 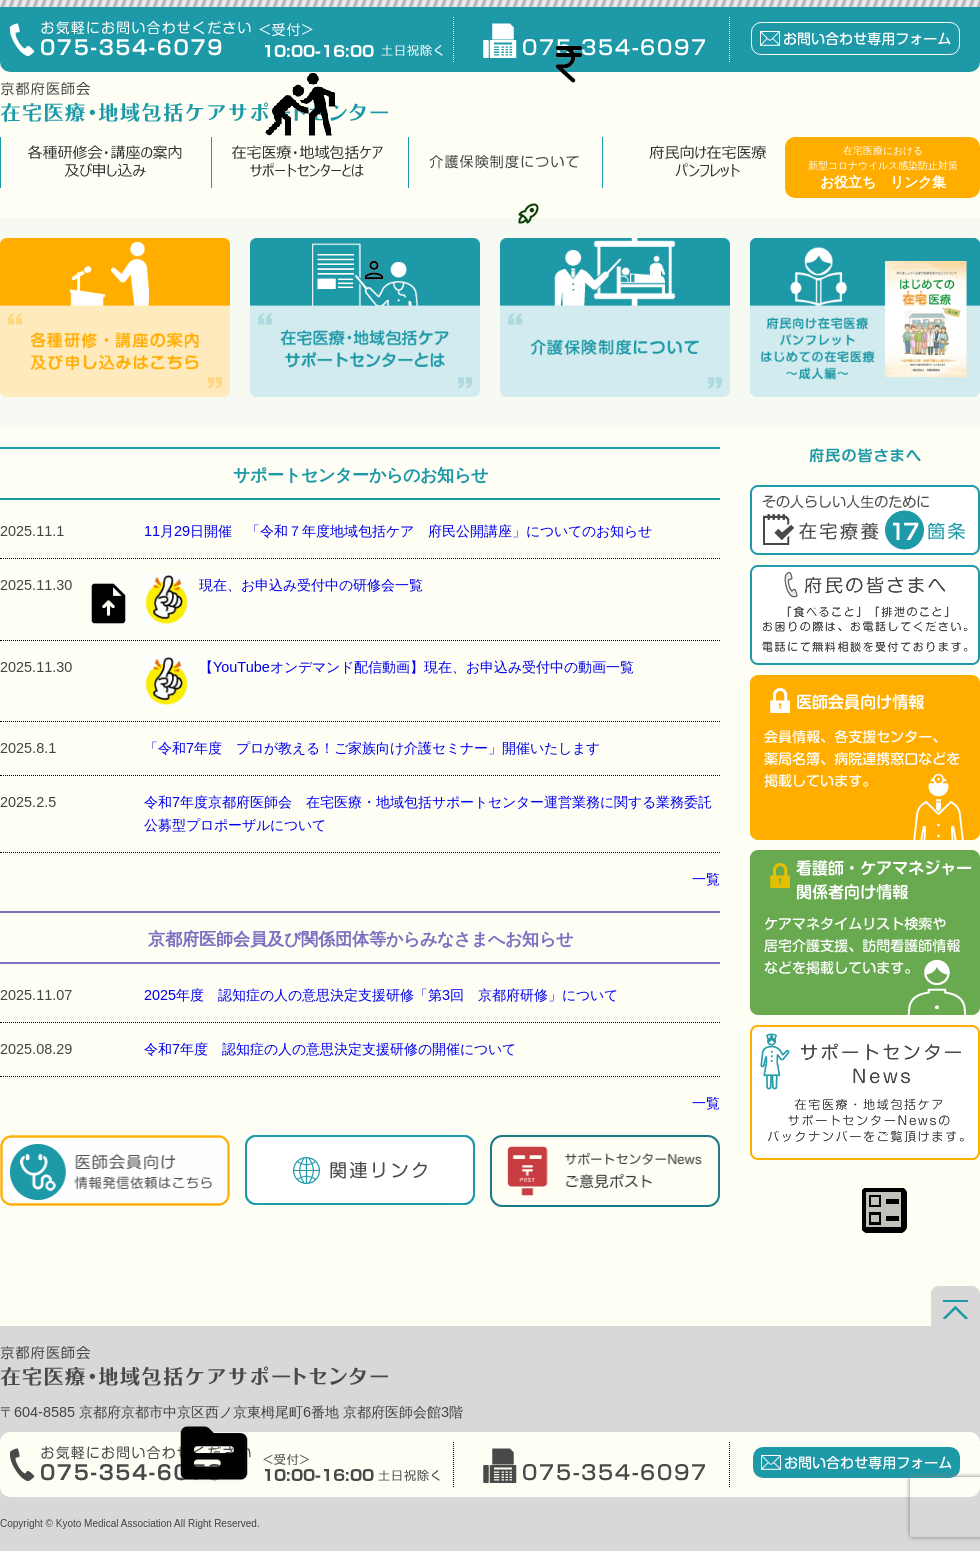 I want to click on access kabaddi sports content or scores, so click(x=300, y=107).